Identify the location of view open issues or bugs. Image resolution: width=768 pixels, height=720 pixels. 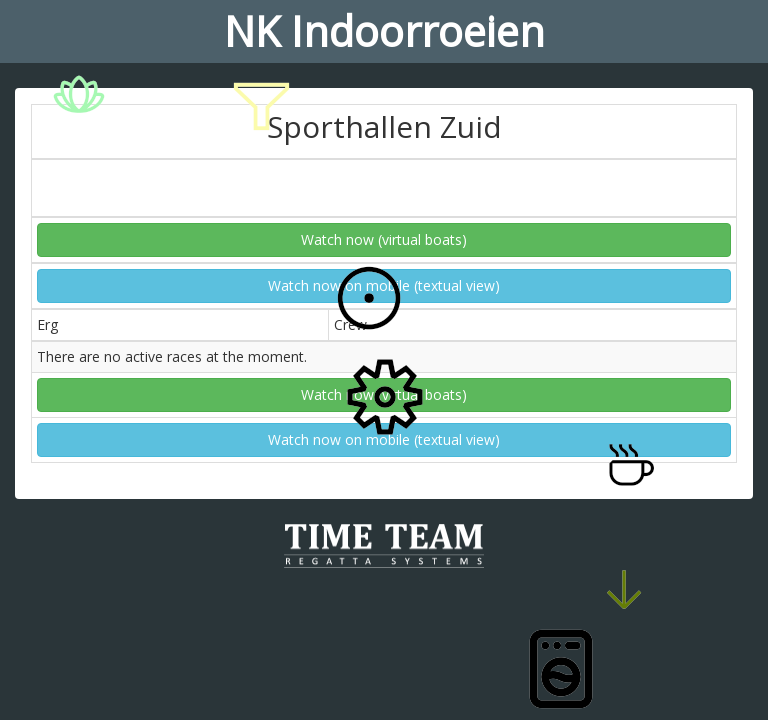
(371, 300).